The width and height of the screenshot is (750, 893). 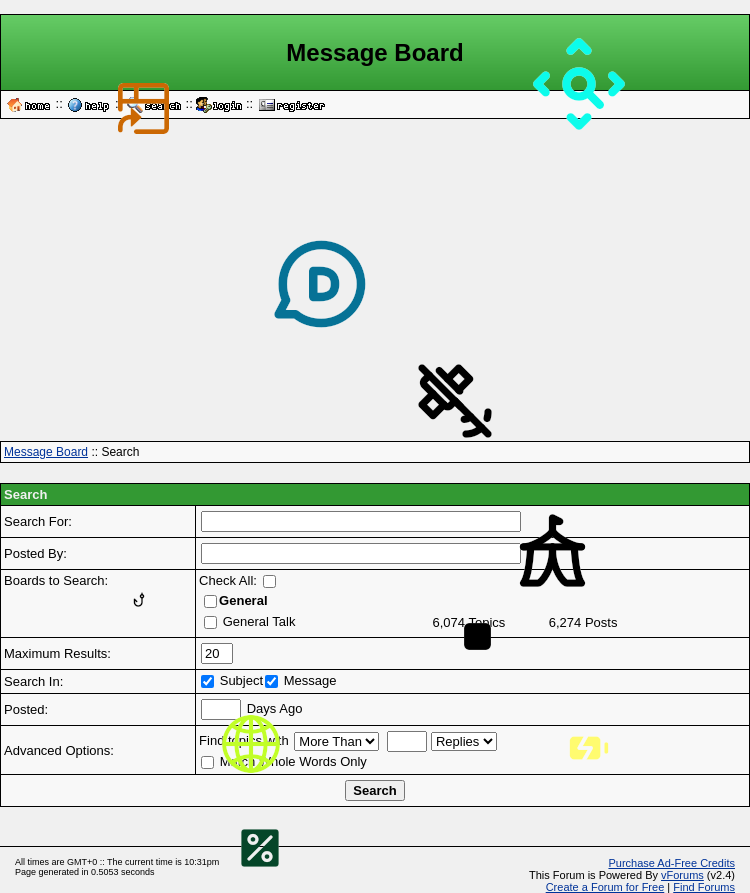 I want to click on create a symbolic link to this project, so click(x=143, y=108).